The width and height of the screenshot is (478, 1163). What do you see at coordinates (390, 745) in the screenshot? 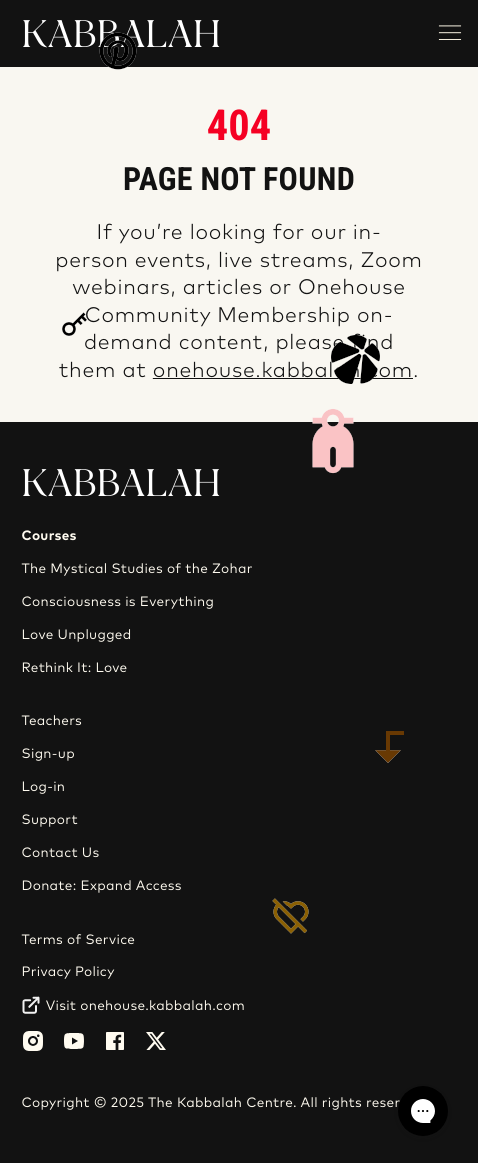
I see `navigate back and down in a menu hierarchy` at bounding box center [390, 745].